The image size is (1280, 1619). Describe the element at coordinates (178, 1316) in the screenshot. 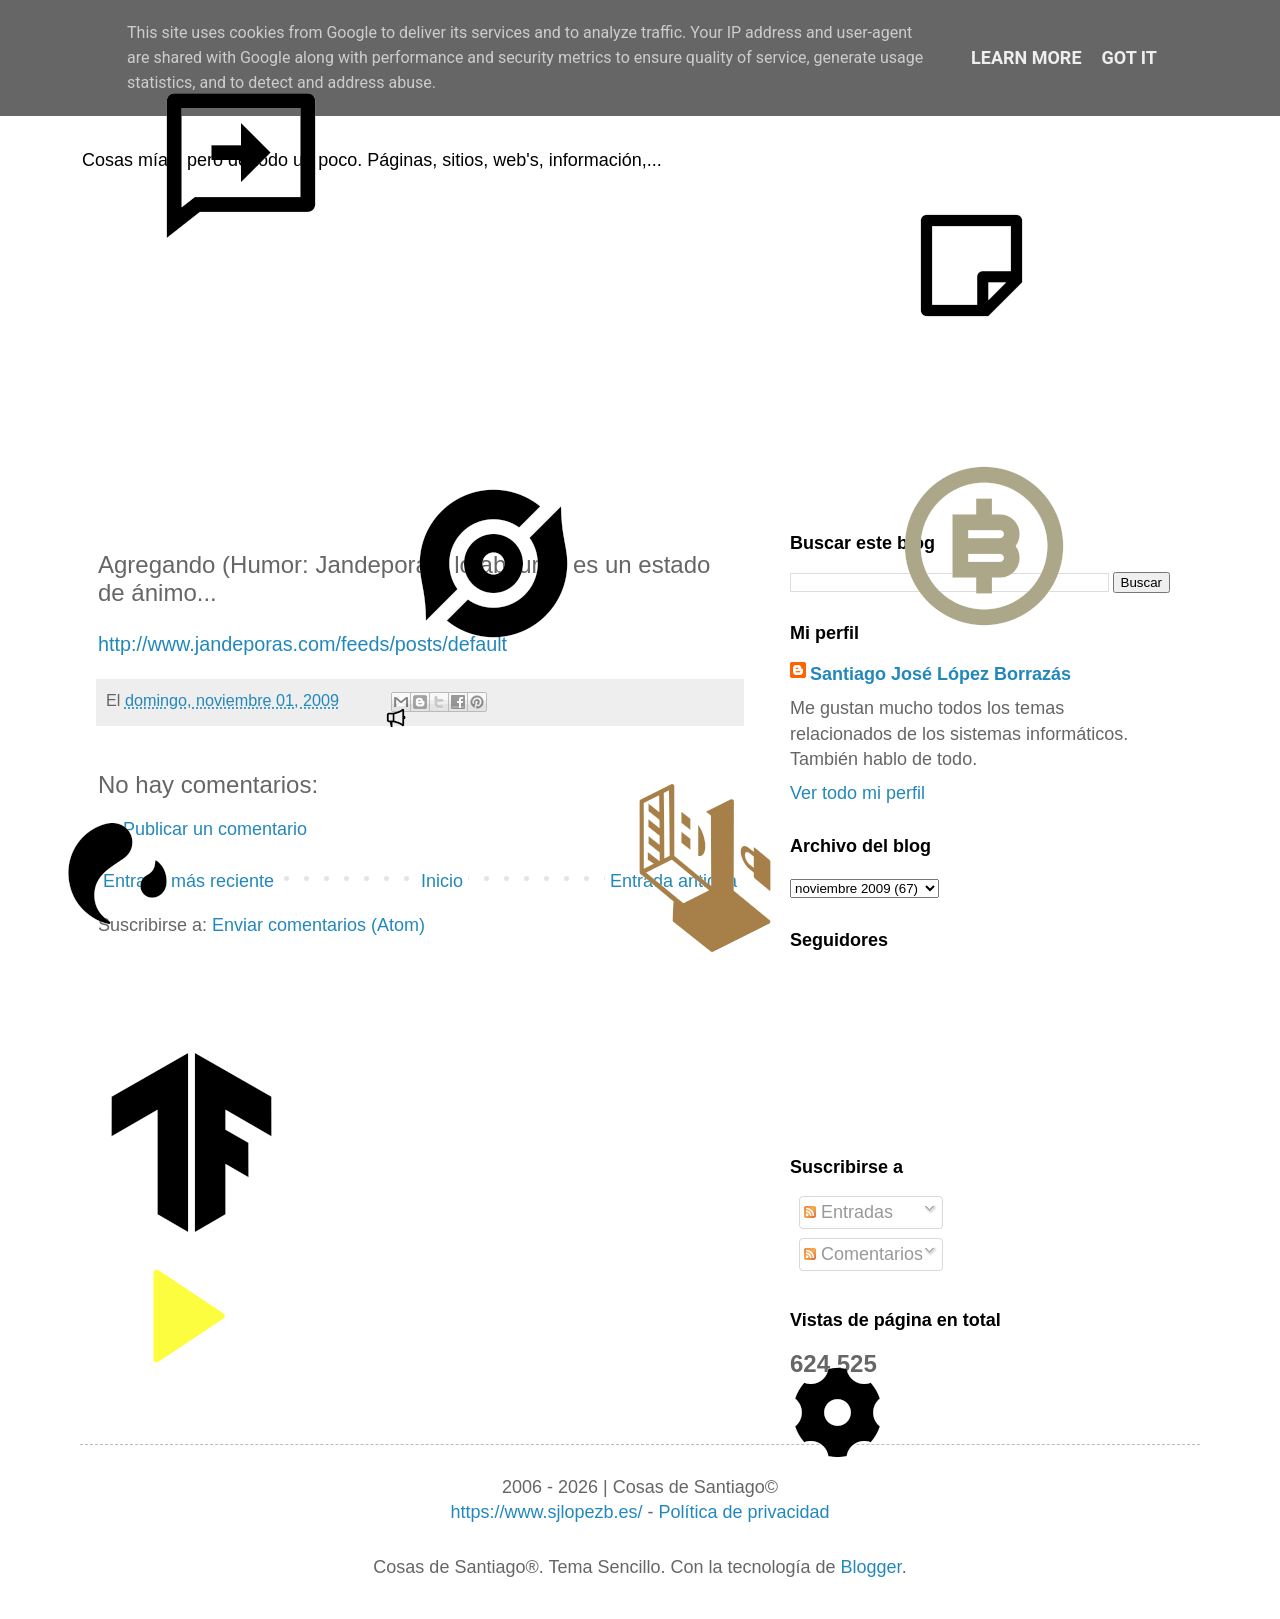

I see `play media content` at that location.